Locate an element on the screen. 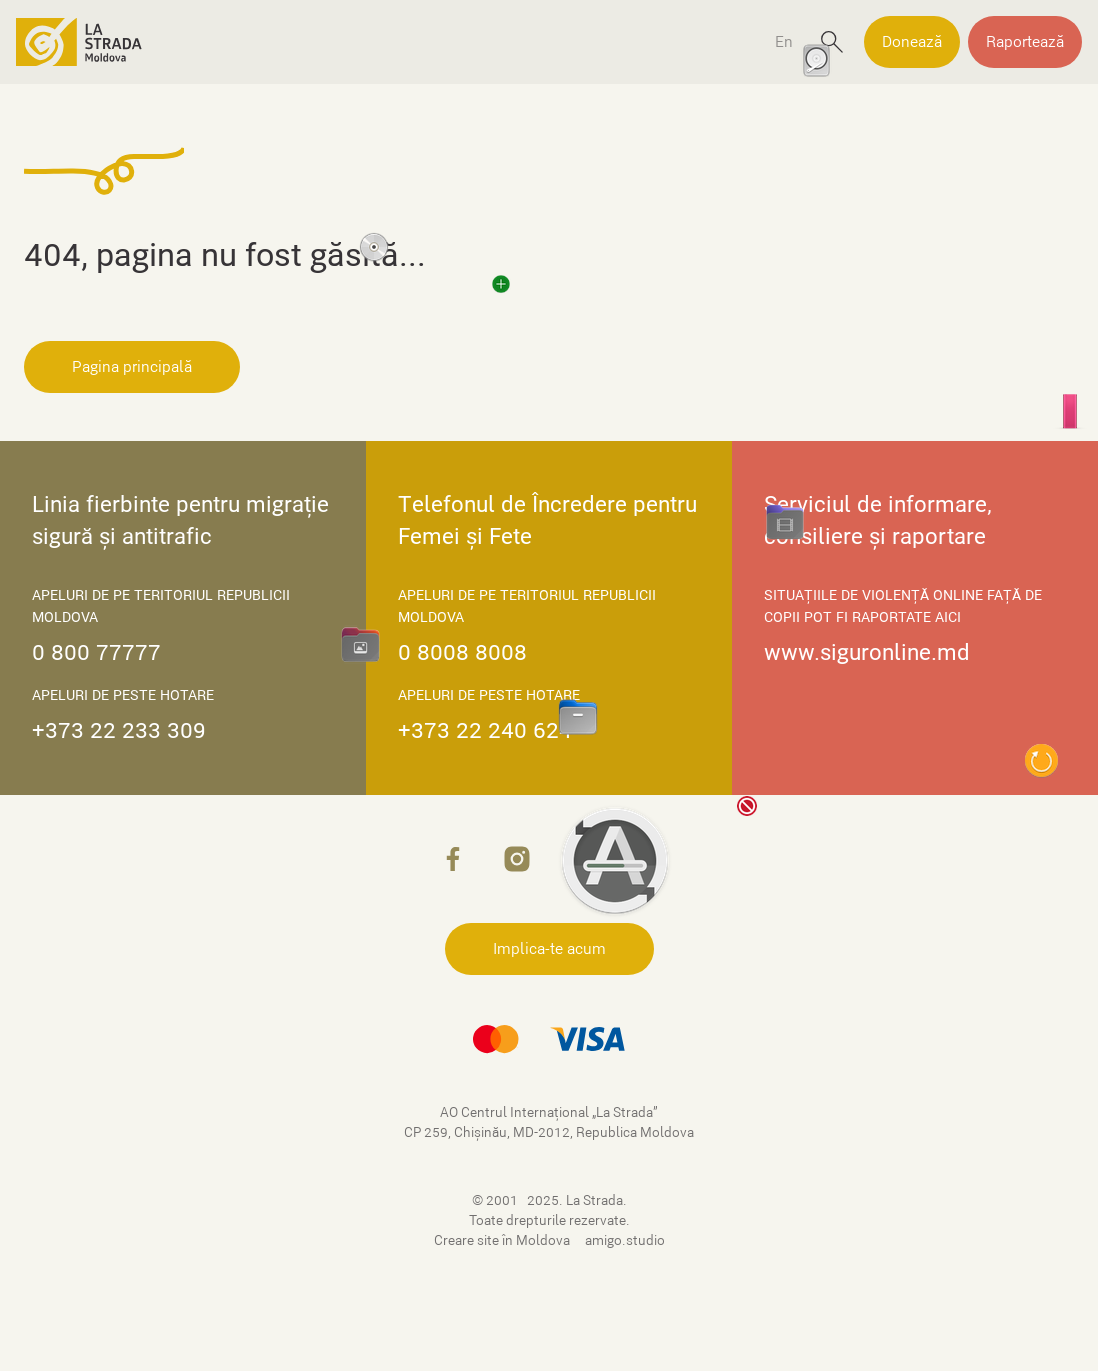  open the file manager application is located at coordinates (578, 717).